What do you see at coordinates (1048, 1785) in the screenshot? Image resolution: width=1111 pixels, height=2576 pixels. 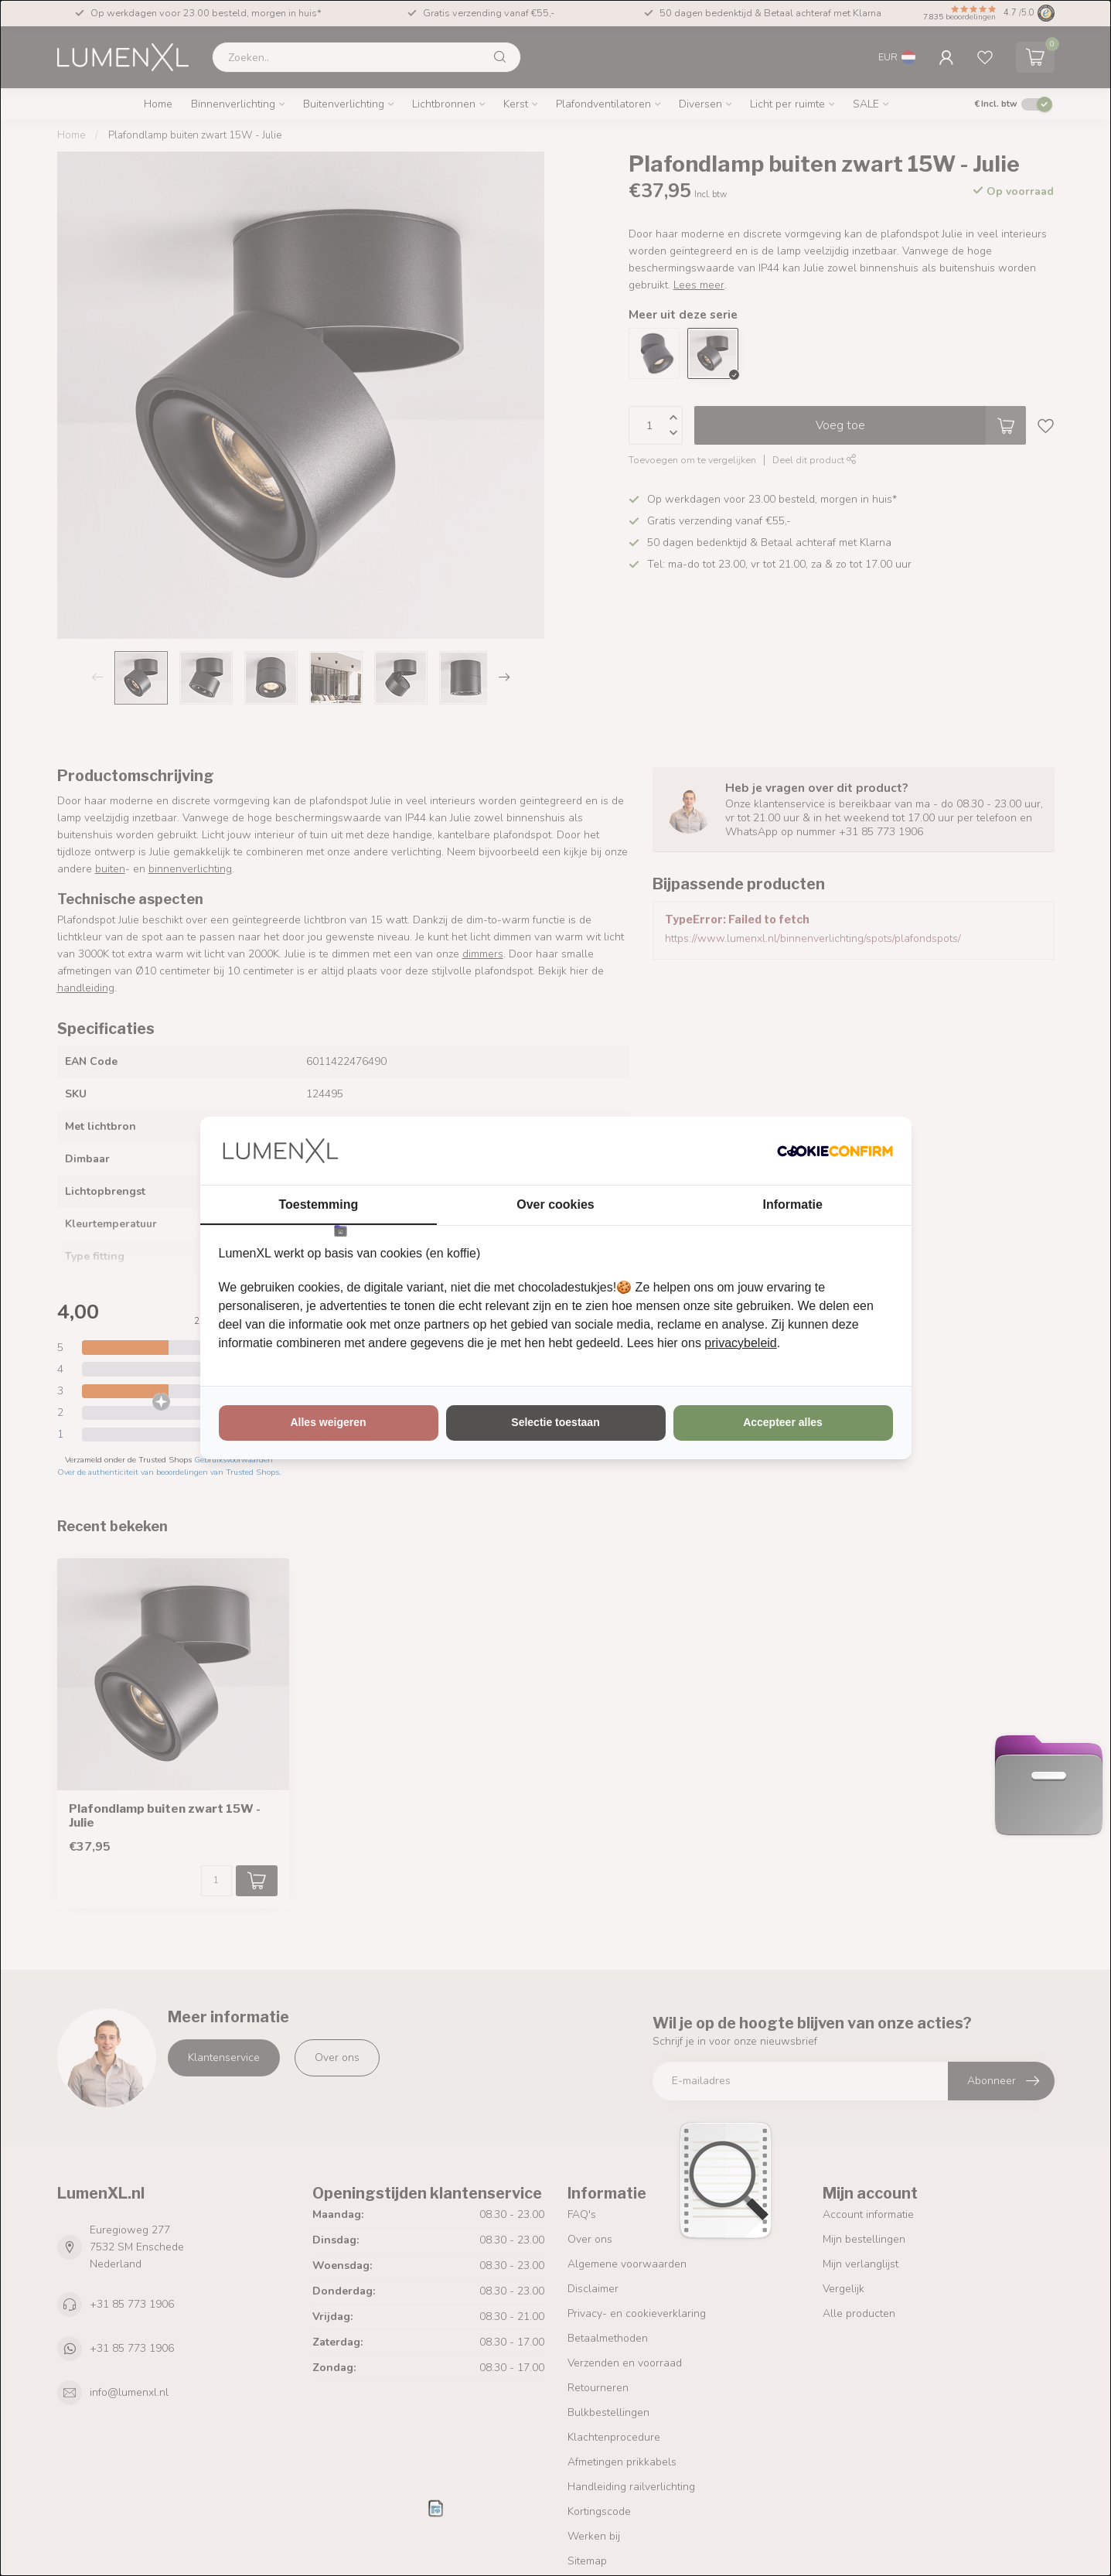 I see `open the file manager application` at bounding box center [1048, 1785].